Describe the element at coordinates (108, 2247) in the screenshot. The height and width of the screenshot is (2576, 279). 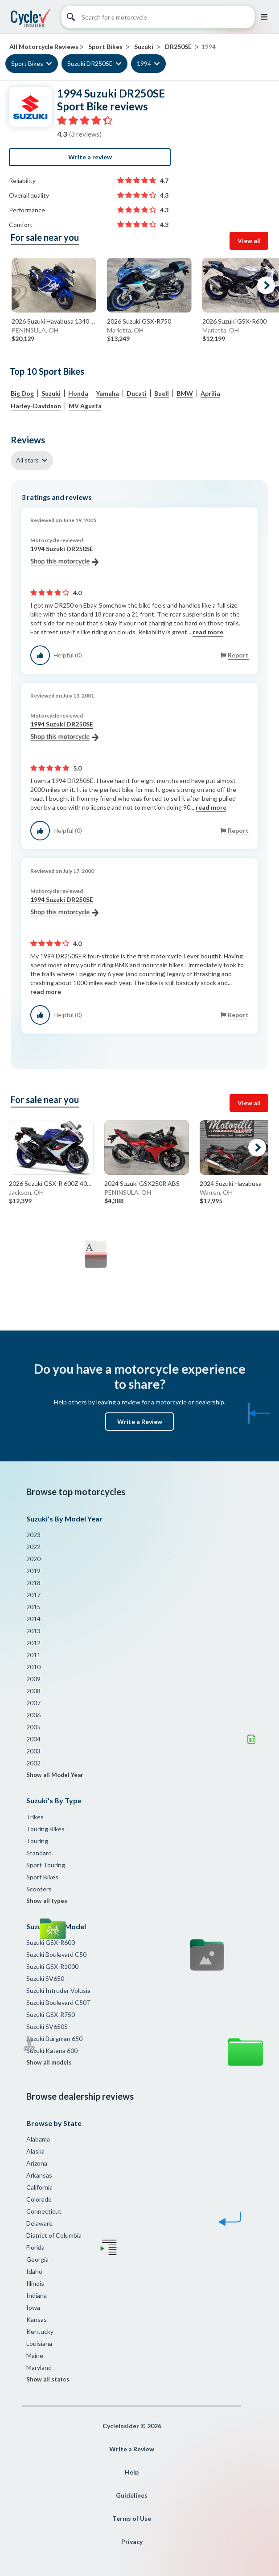
I see `increase text indentation` at that location.